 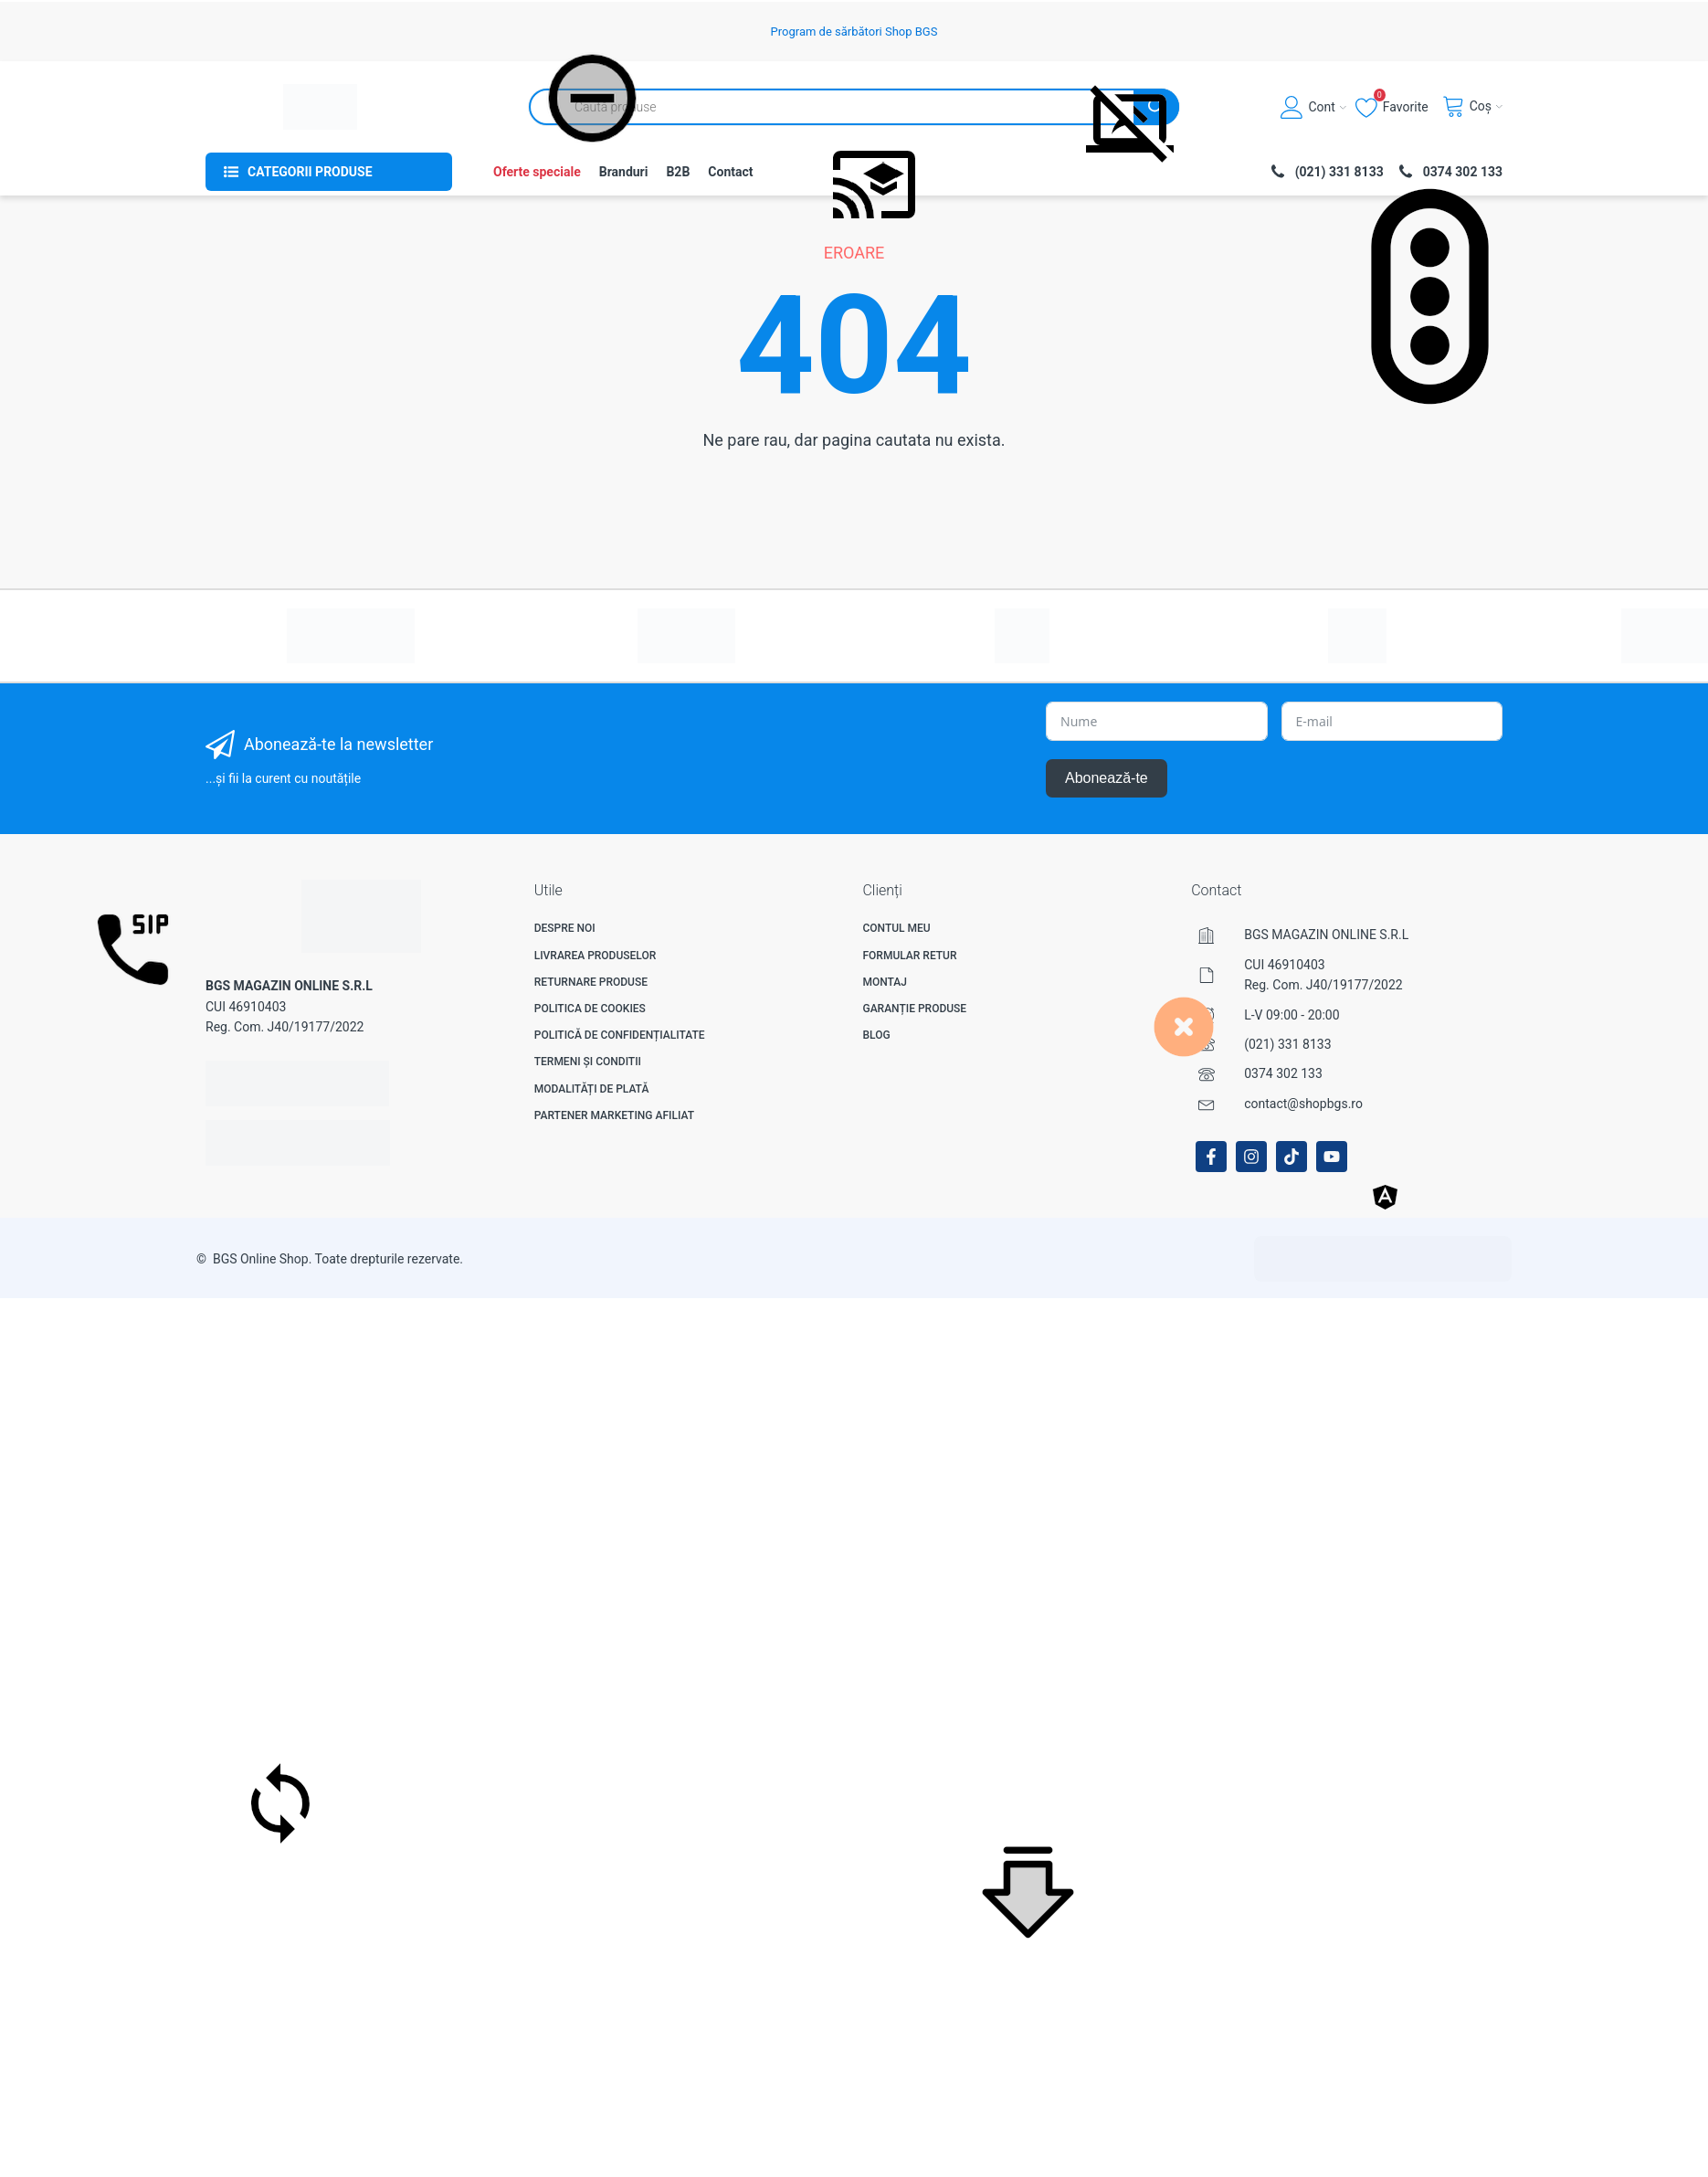 What do you see at coordinates (874, 185) in the screenshot?
I see `cast or share screen to classroom display` at bounding box center [874, 185].